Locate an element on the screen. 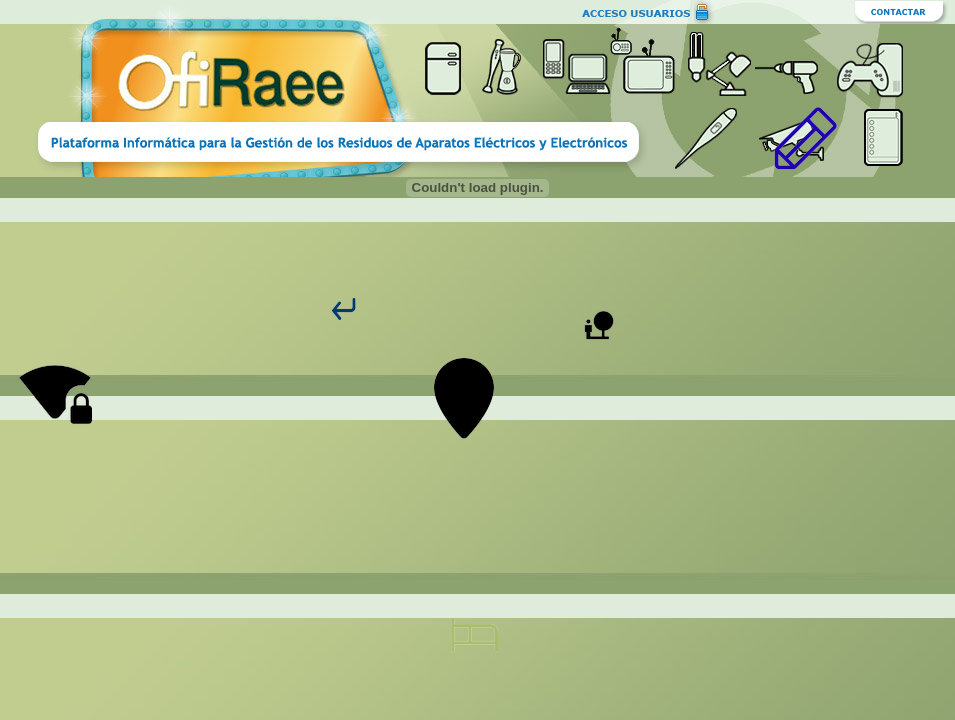 This screenshot has width=955, height=720. view accommodation or hotel options is located at coordinates (473, 635).